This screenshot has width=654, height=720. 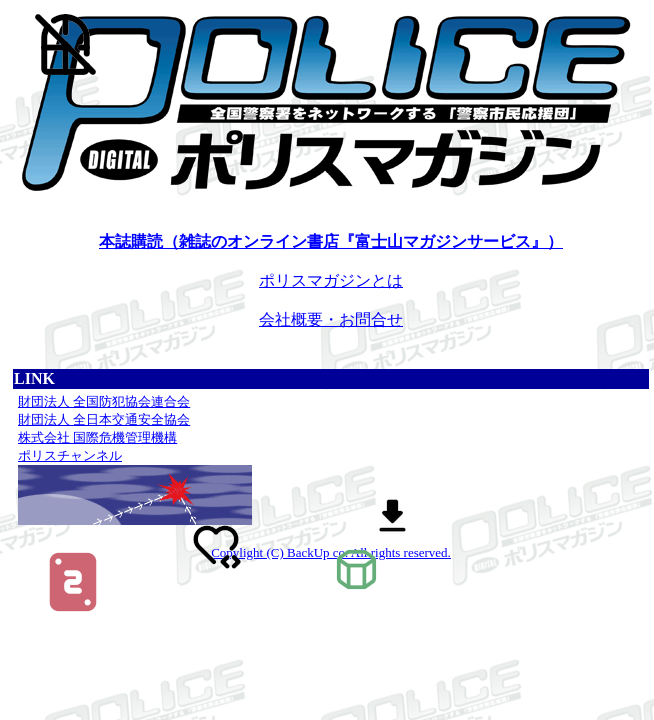 What do you see at coordinates (73, 582) in the screenshot?
I see `a playing card showing the number 2` at bounding box center [73, 582].